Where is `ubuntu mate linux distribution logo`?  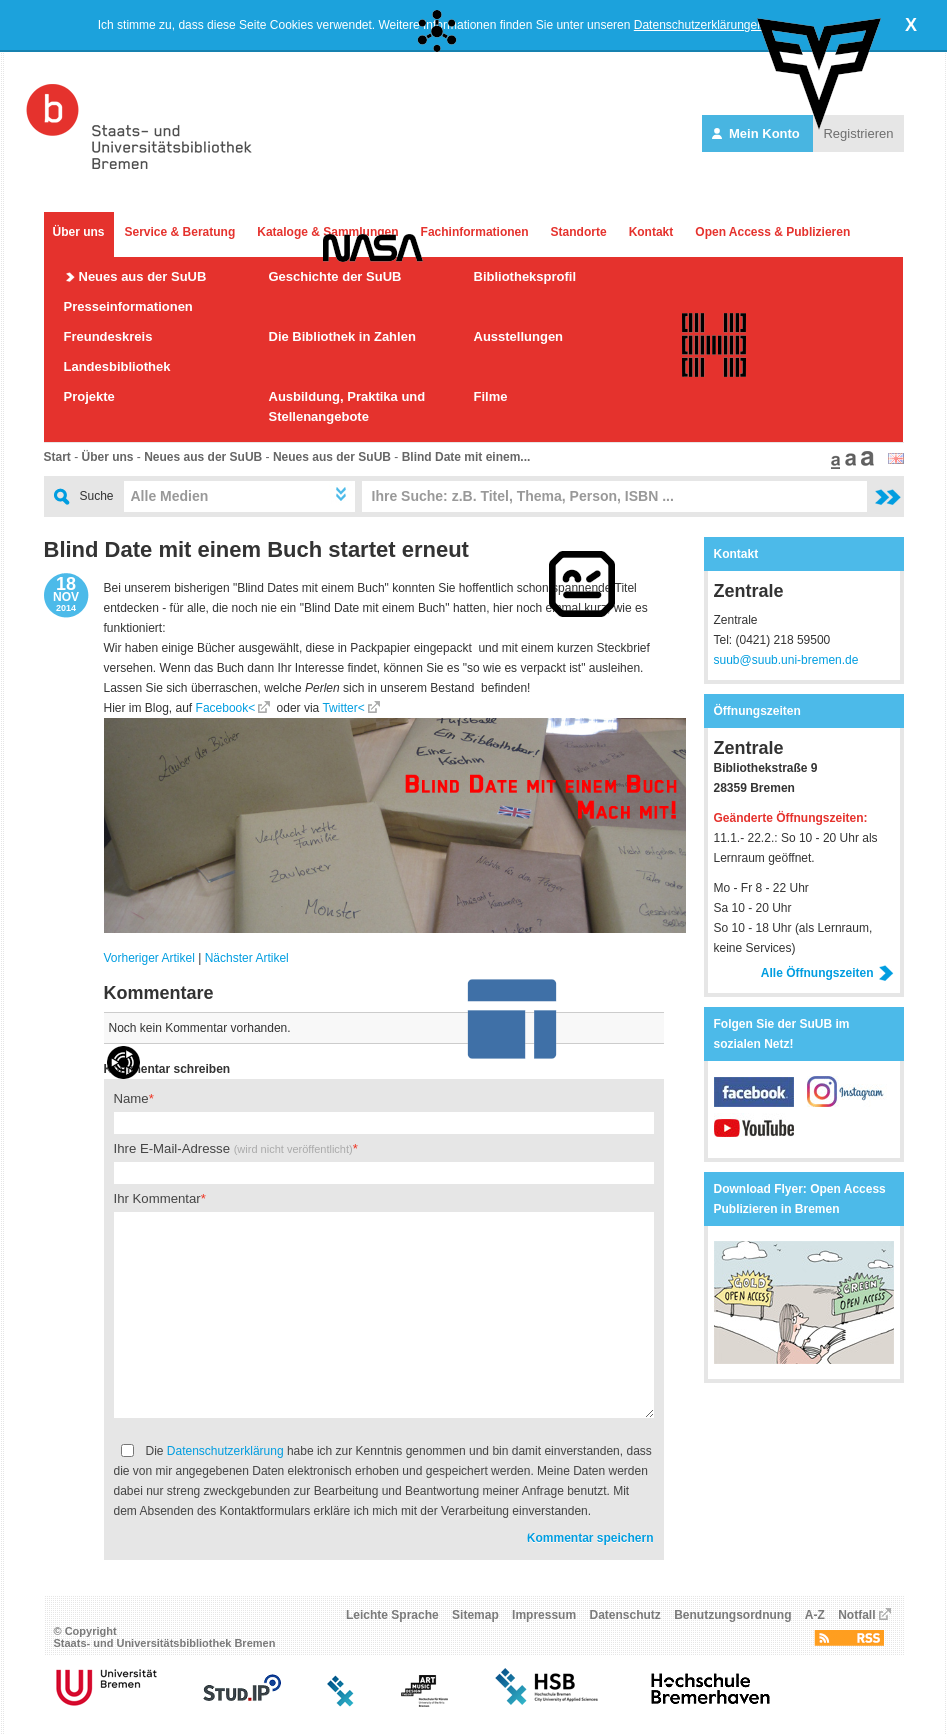
ubuntu mate linux distribution logo is located at coordinates (123, 1062).